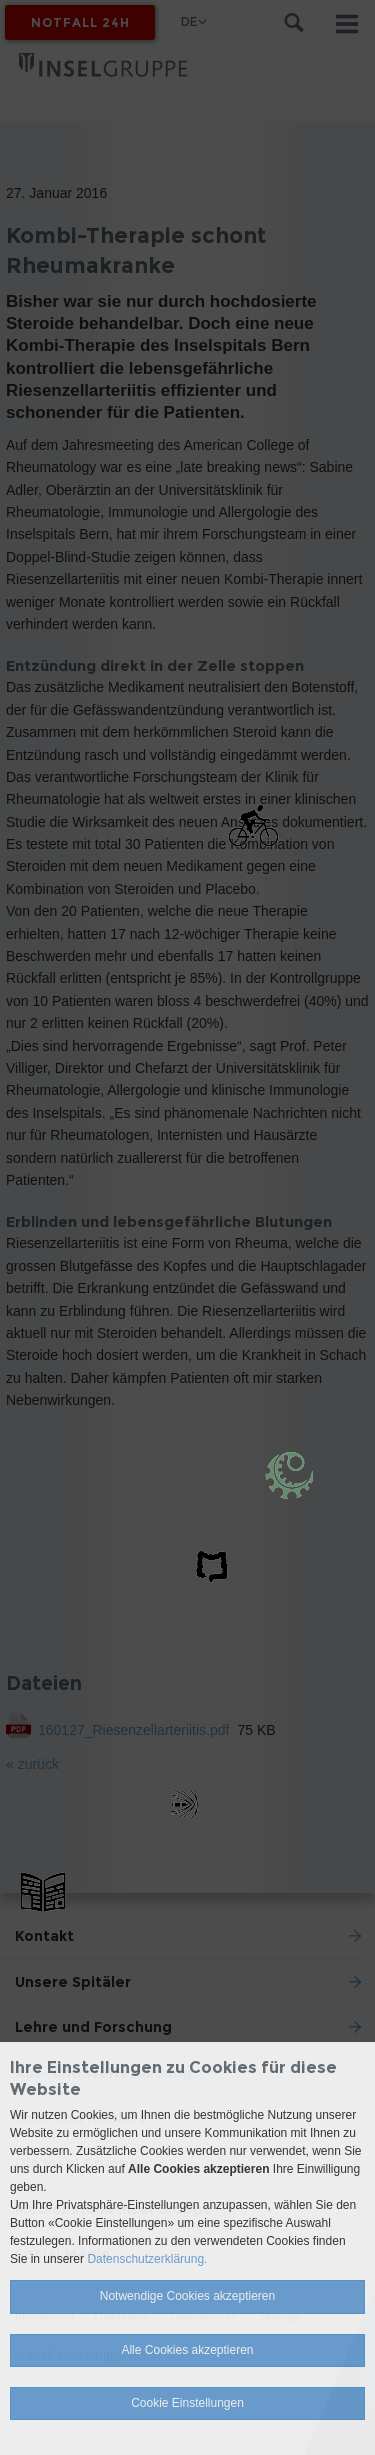 The height and width of the screenshot is (2455, 375). What do you see at coordinates (43, 1892) in the screenshot?
I see `view news and articles` at bounding box center [43, 1892].